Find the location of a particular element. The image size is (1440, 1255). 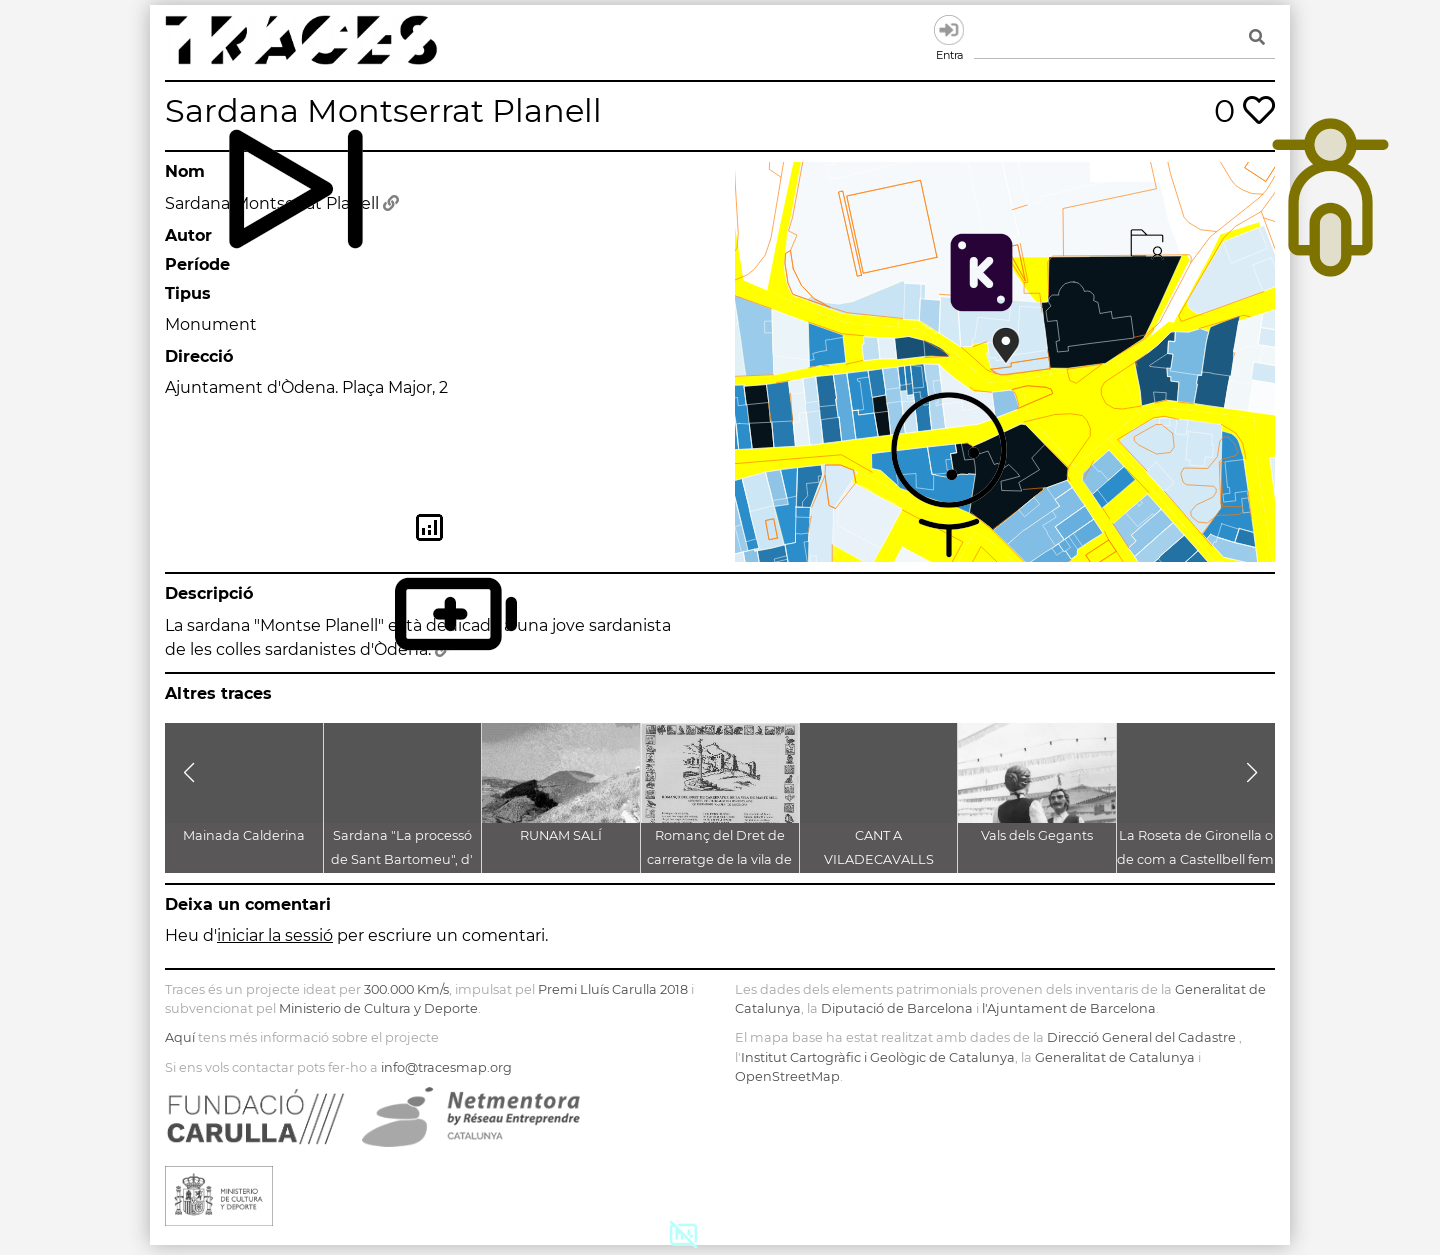

add or extend battery life is located at coordinates (456, 614).